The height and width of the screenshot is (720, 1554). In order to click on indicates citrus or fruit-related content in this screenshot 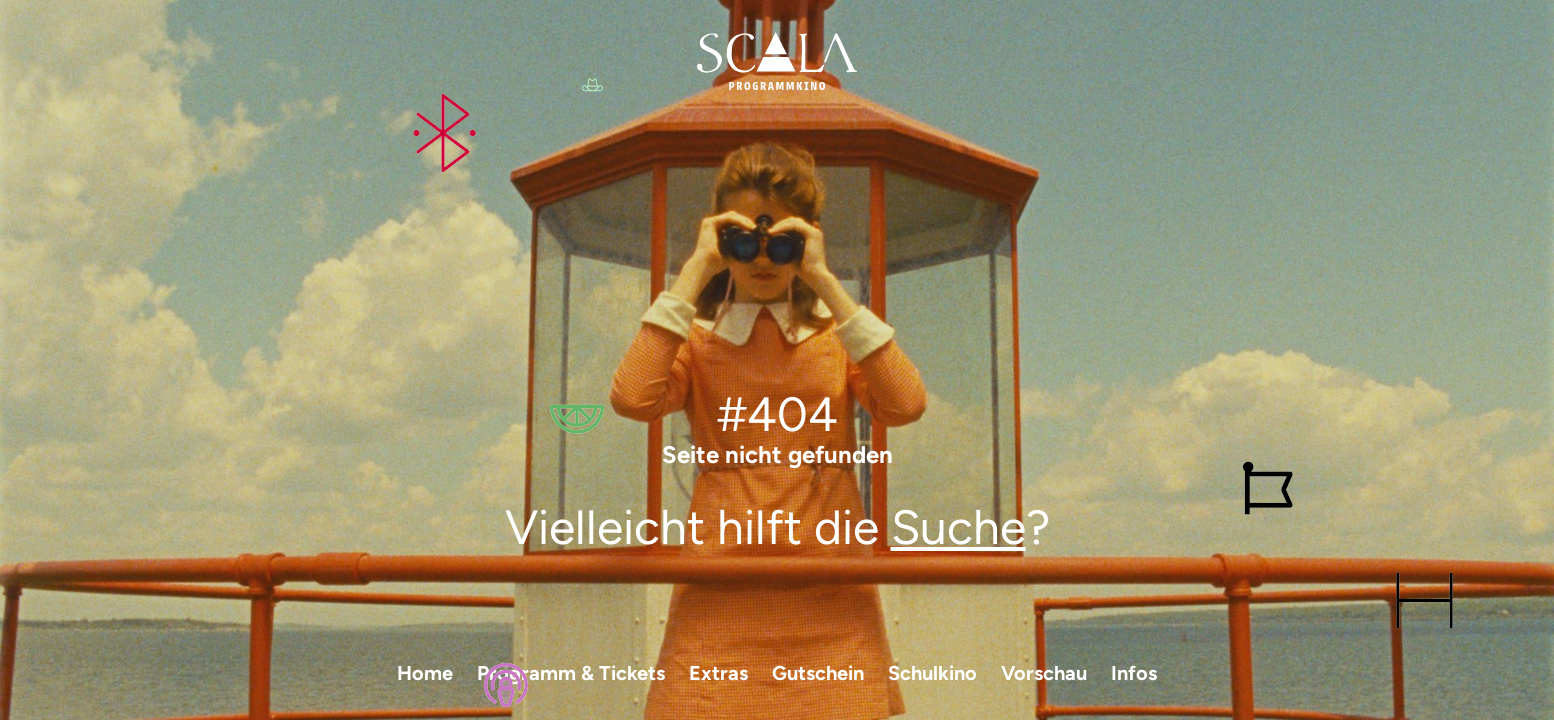, I will do `click(577, 415)`.